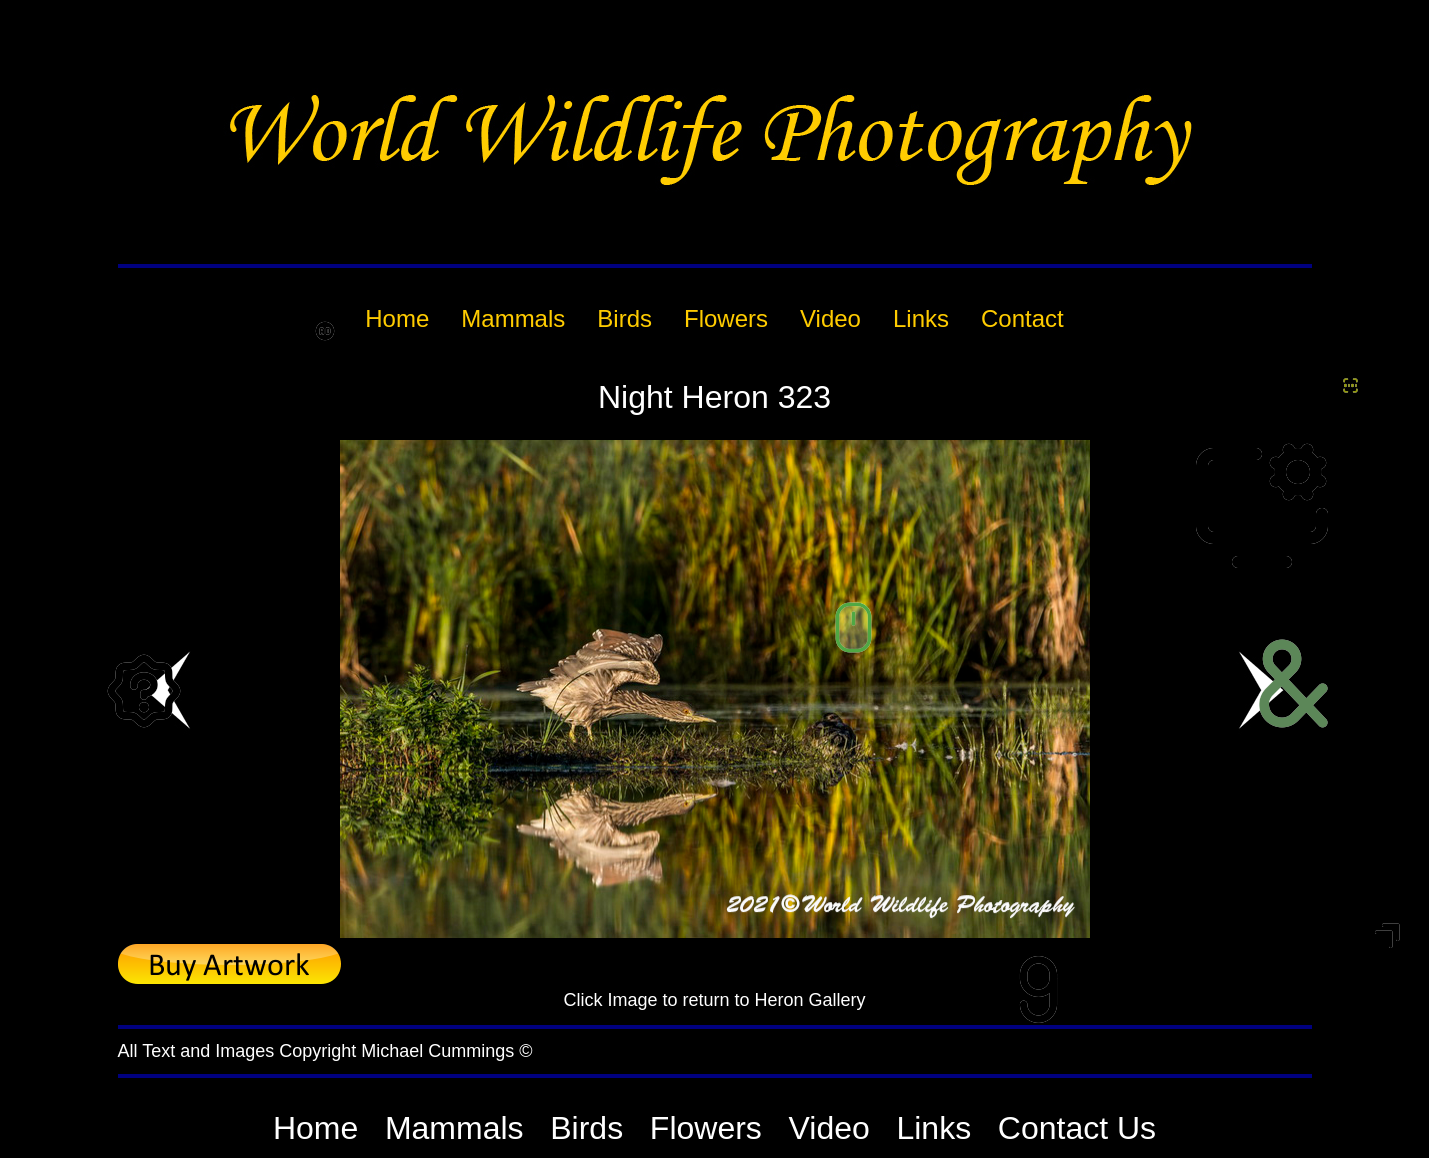  What do you see at coordinates (325, 331) in the screenshot?
I see `indicates sponsored or advertisement content` at bounding box center [325, 331].